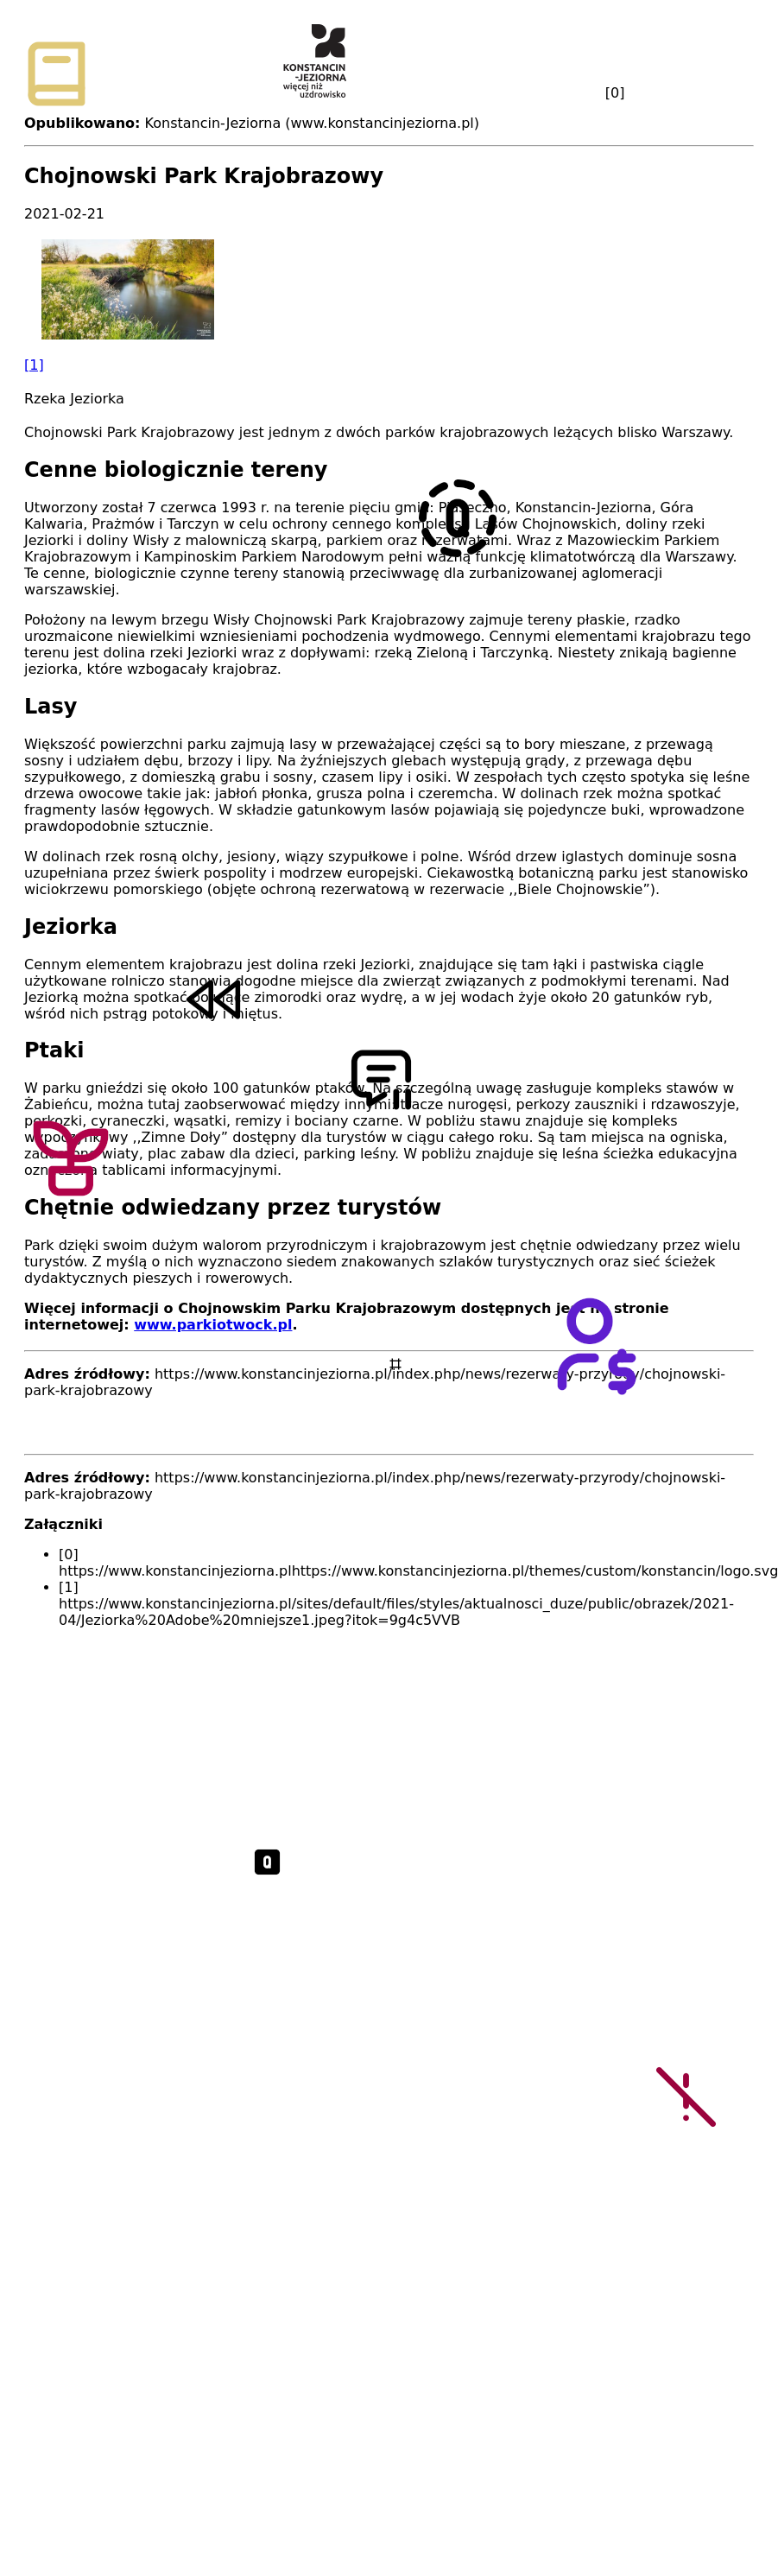 This screenshot has width=778, height=2576. I want to click on represents the letter Q in a keyboard or text input, so click(267, 1862).